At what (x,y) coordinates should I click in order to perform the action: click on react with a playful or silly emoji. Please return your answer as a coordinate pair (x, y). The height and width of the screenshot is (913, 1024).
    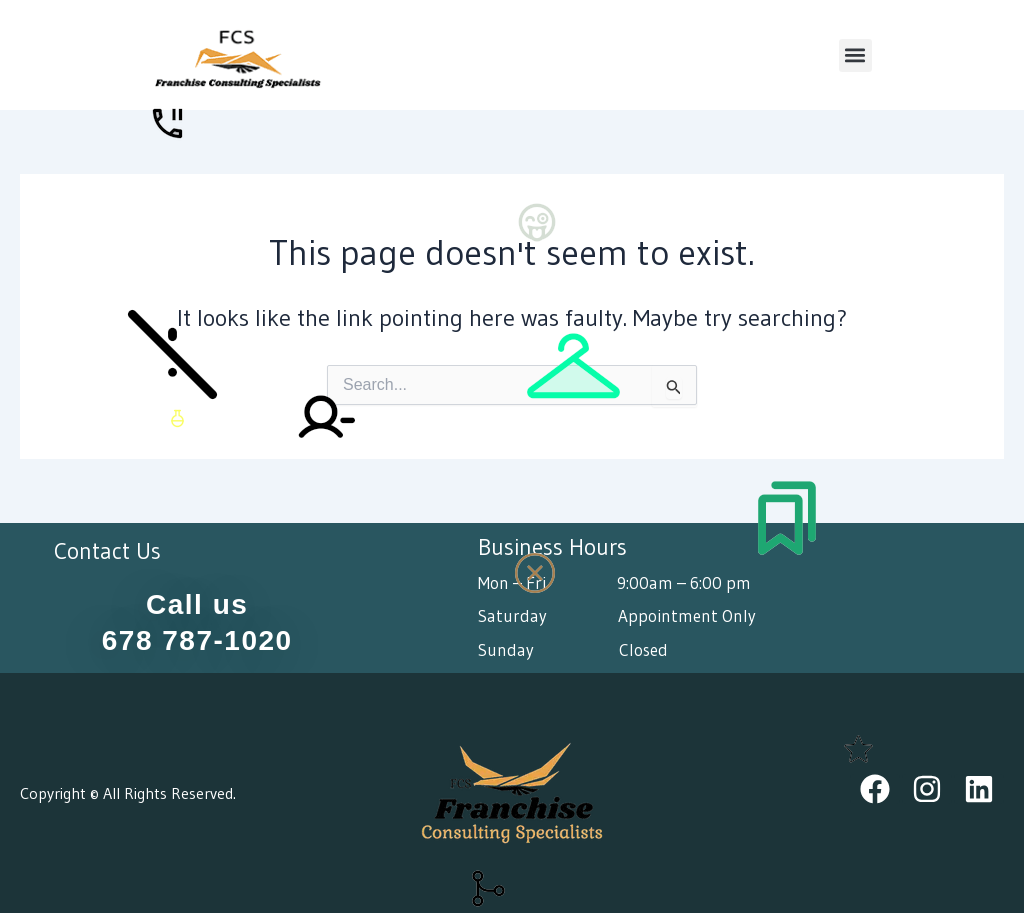
    Looking at the image, I should click on (537, 222).